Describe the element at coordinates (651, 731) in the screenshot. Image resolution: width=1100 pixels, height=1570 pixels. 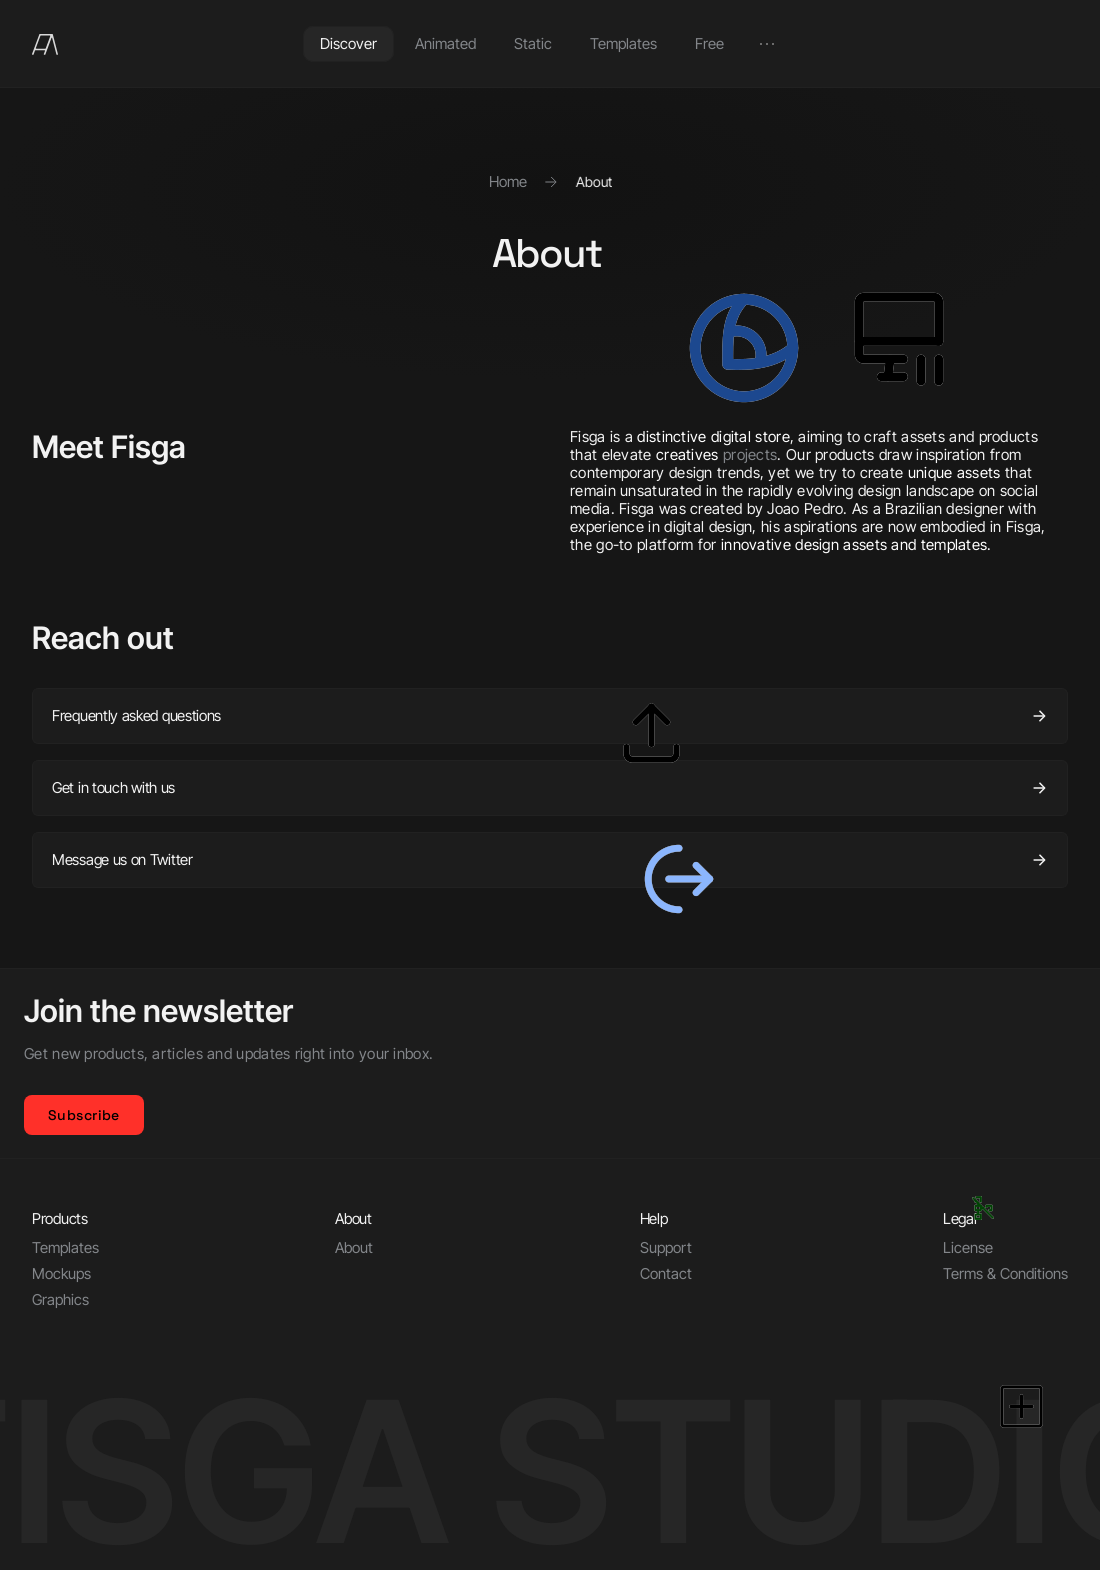
I see `upload a file or document` at that location.